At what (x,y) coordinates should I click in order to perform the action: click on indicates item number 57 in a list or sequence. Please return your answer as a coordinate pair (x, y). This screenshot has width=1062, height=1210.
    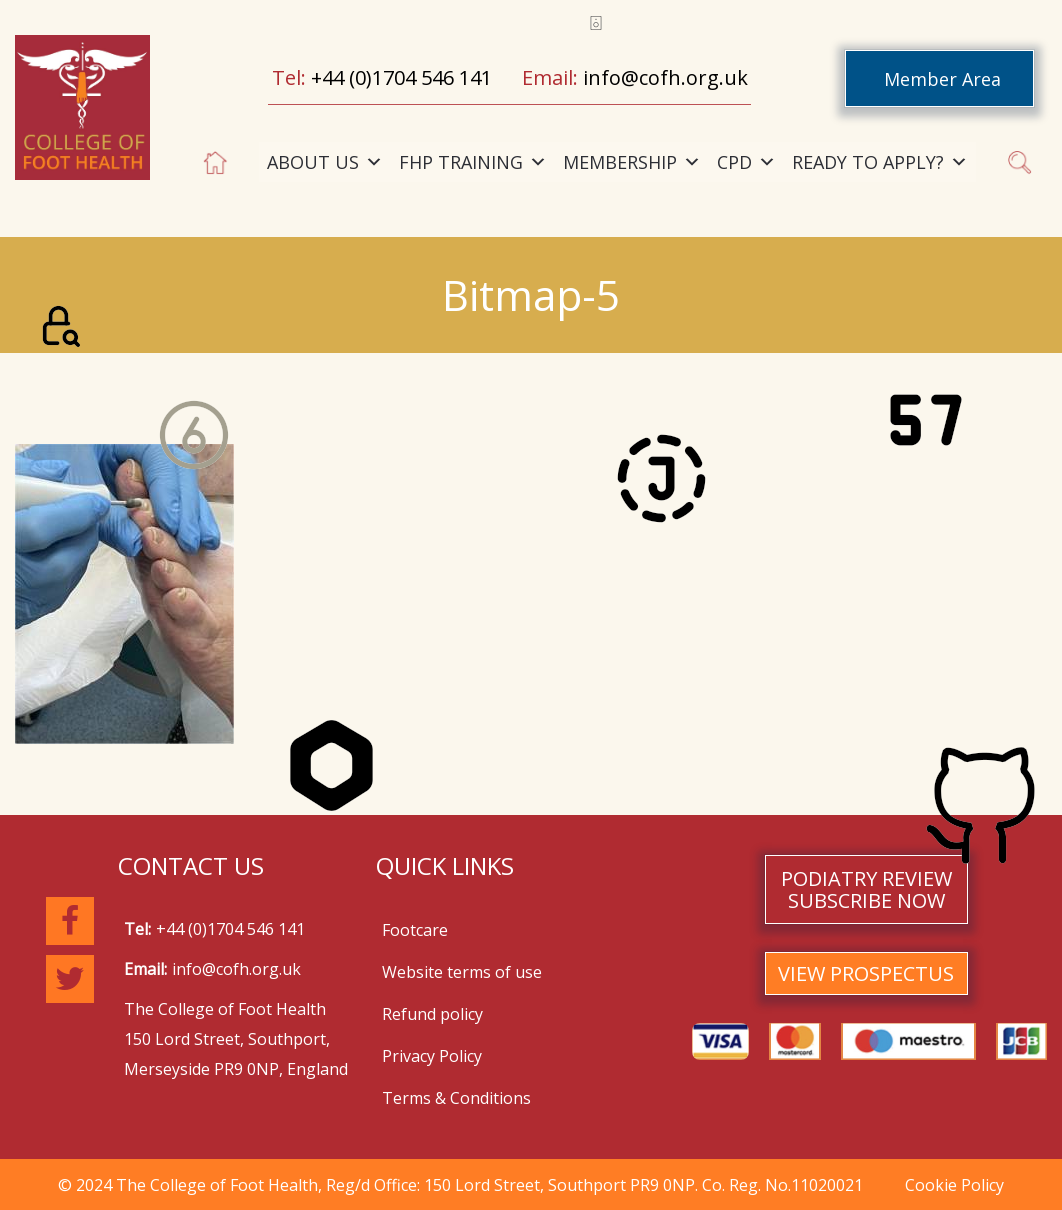
    Looking at the image, I should click on (926, 420).